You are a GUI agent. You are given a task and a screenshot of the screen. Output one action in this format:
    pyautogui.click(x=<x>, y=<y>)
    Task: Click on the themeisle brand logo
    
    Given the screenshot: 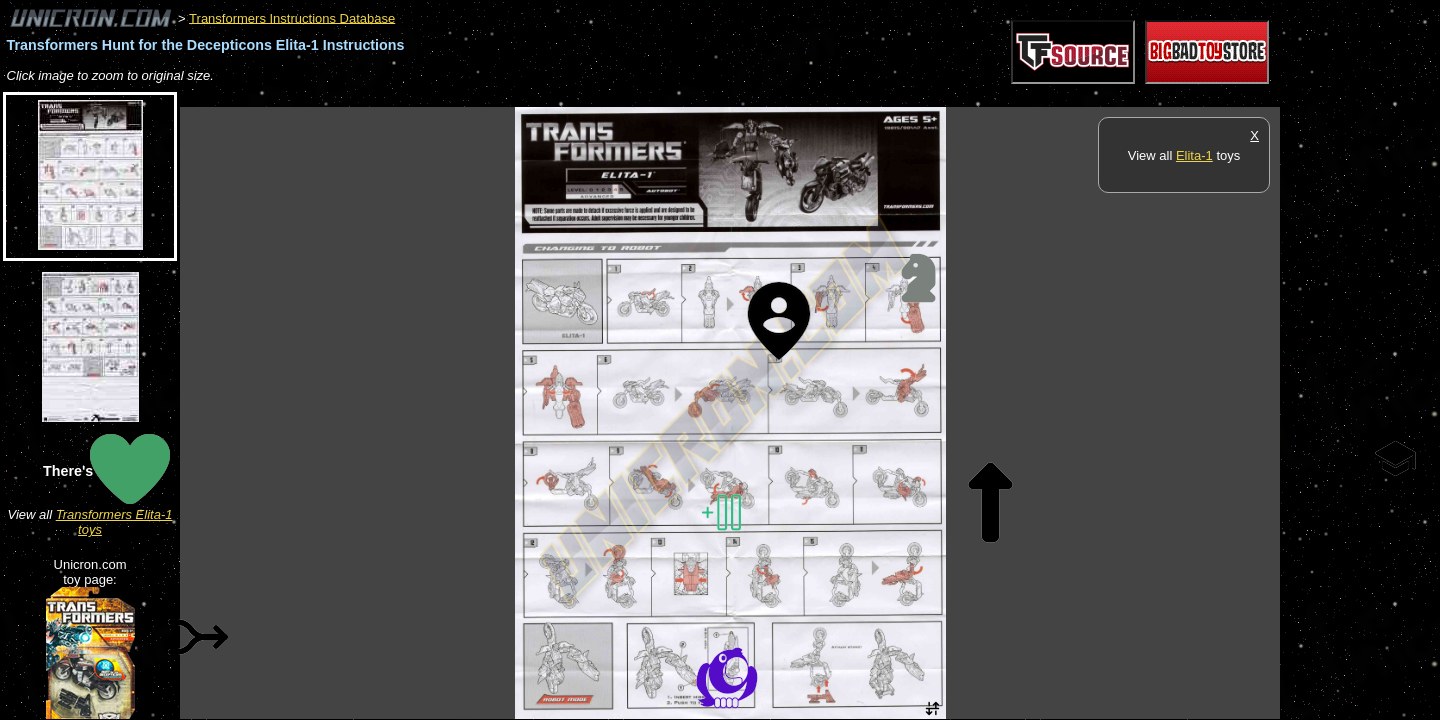 What is the action you would take?
    pyautogui.click(x=727, y=678)
    